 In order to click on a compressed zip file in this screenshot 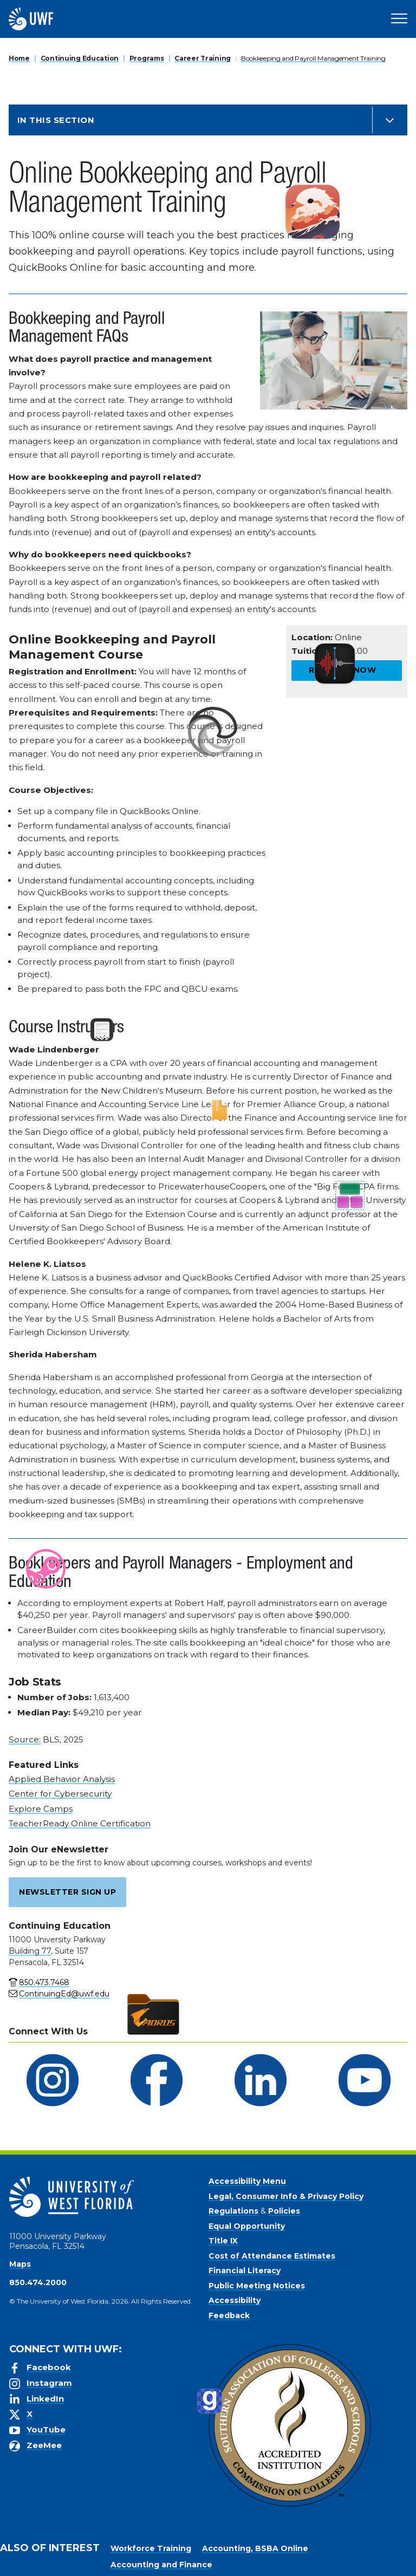, I will do `click(219, 1110)`.